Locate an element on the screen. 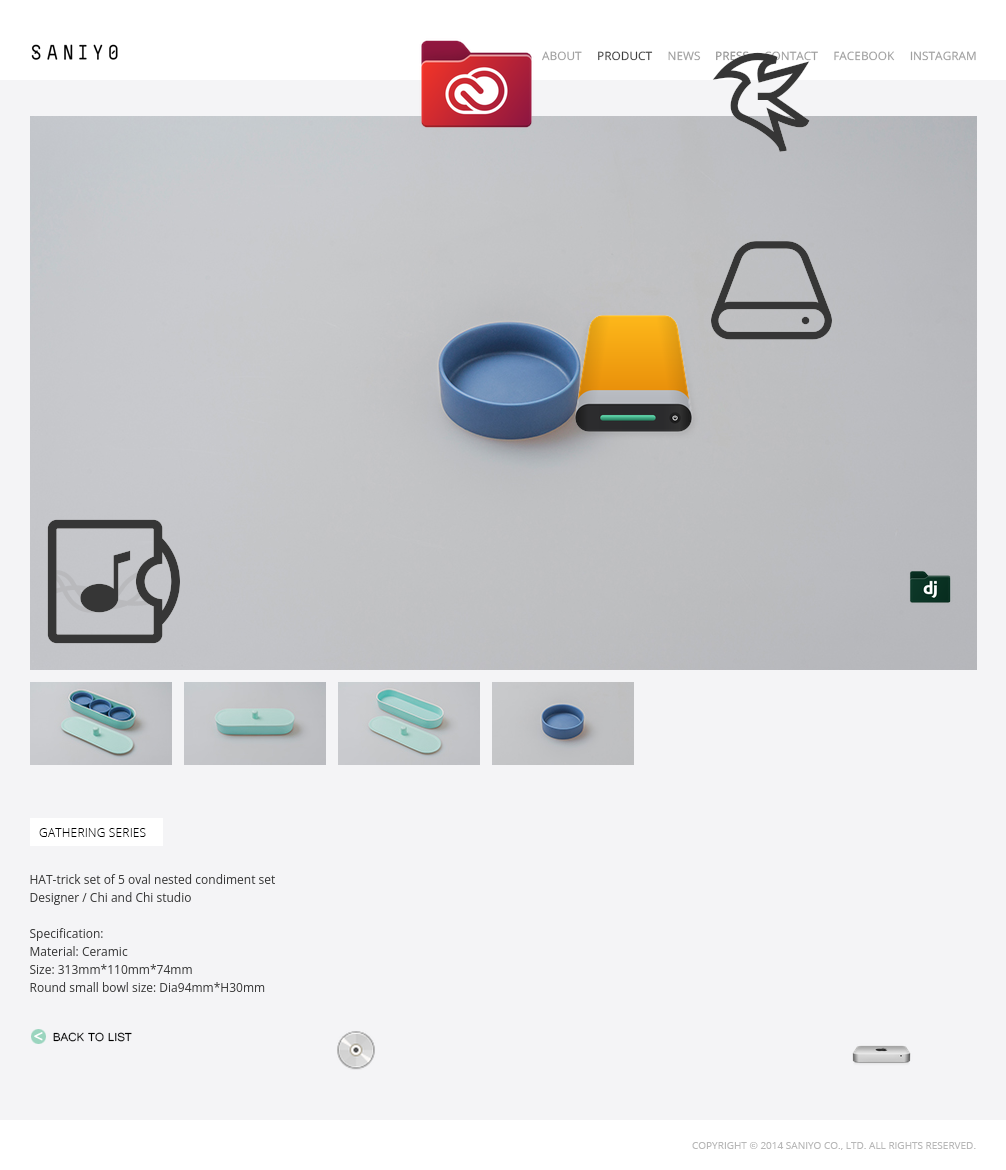 This screenshot has width=1006, height=1170. open elisa music player is located at coordinates (109, 581).